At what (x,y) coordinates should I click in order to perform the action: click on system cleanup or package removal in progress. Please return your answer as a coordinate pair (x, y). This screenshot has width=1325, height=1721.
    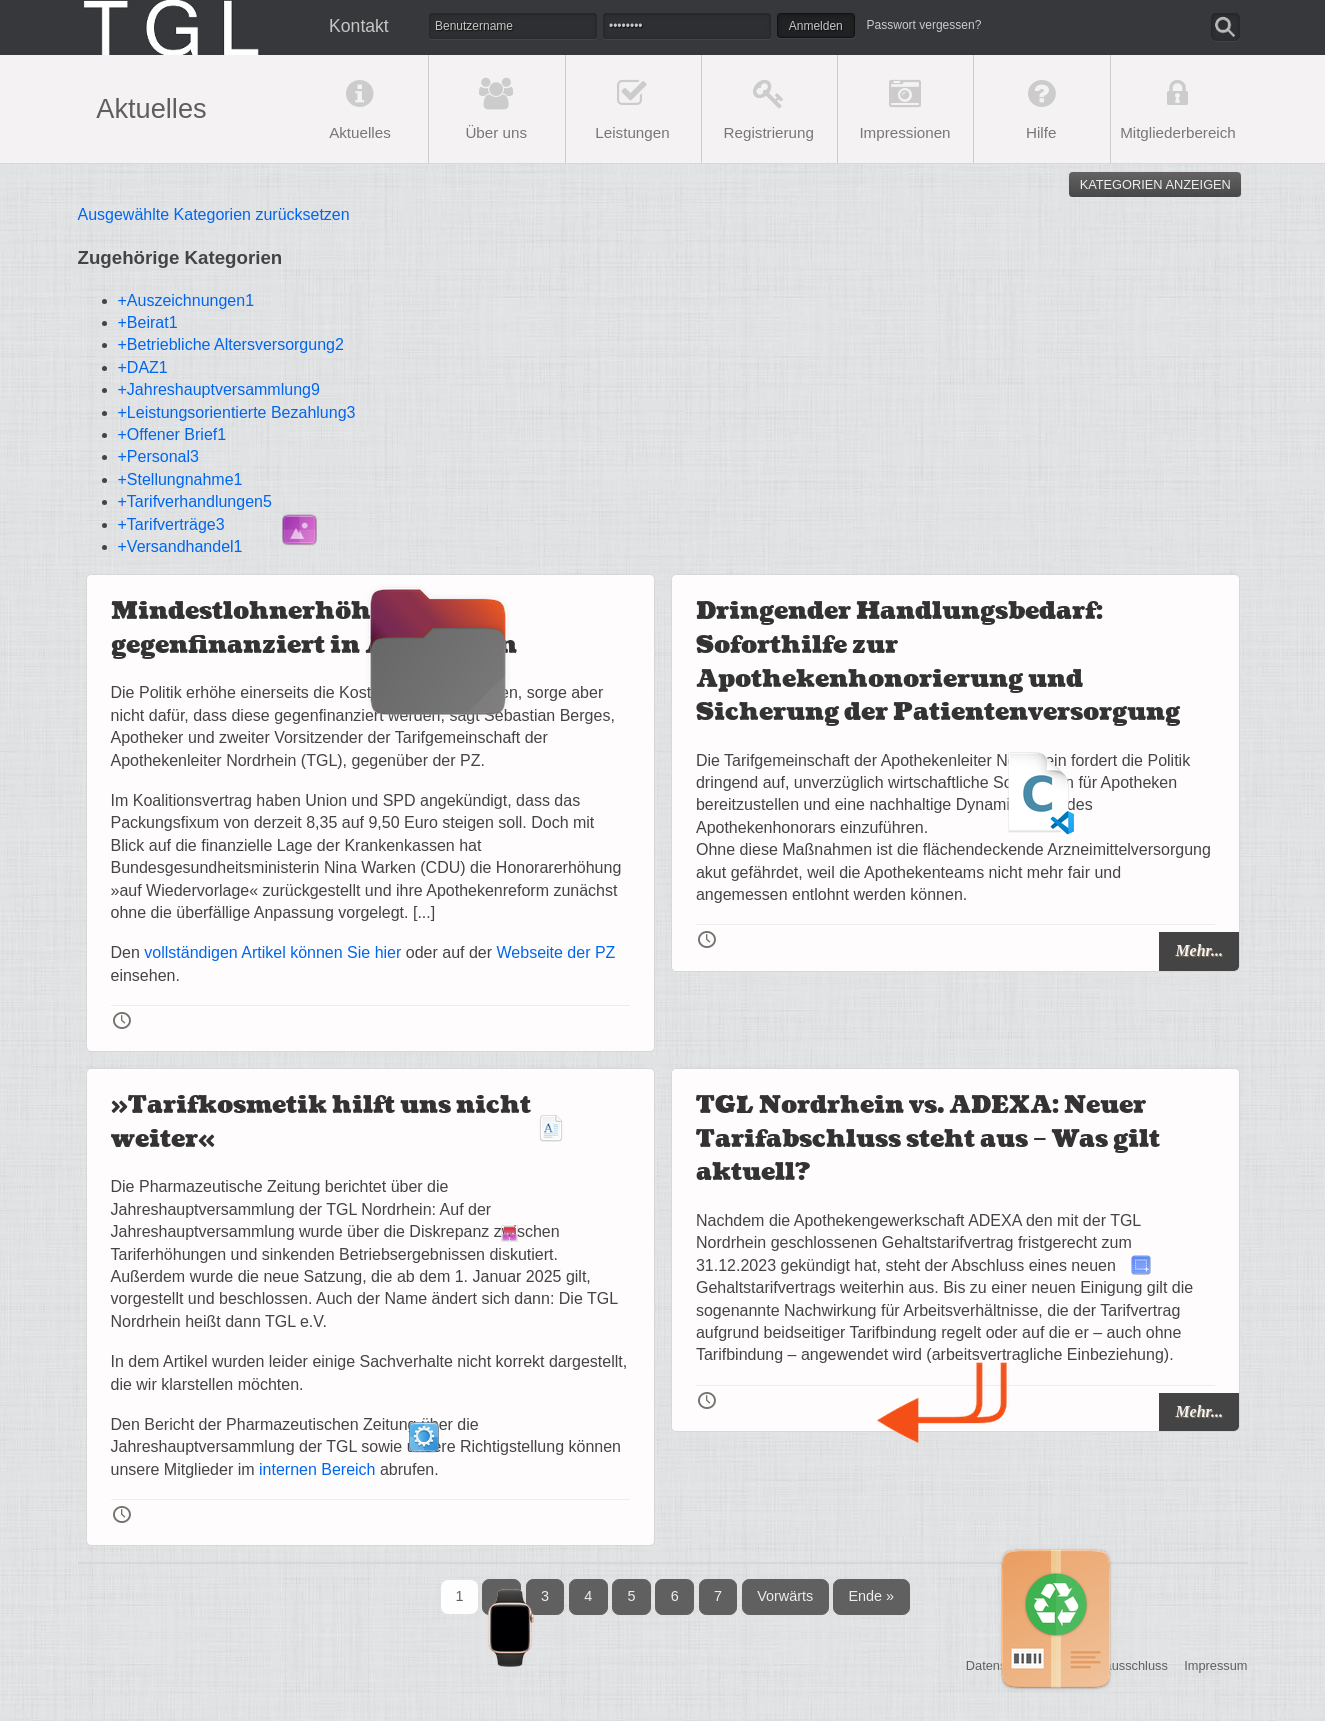
    Looking at the image, I should click on (1056, 1619).